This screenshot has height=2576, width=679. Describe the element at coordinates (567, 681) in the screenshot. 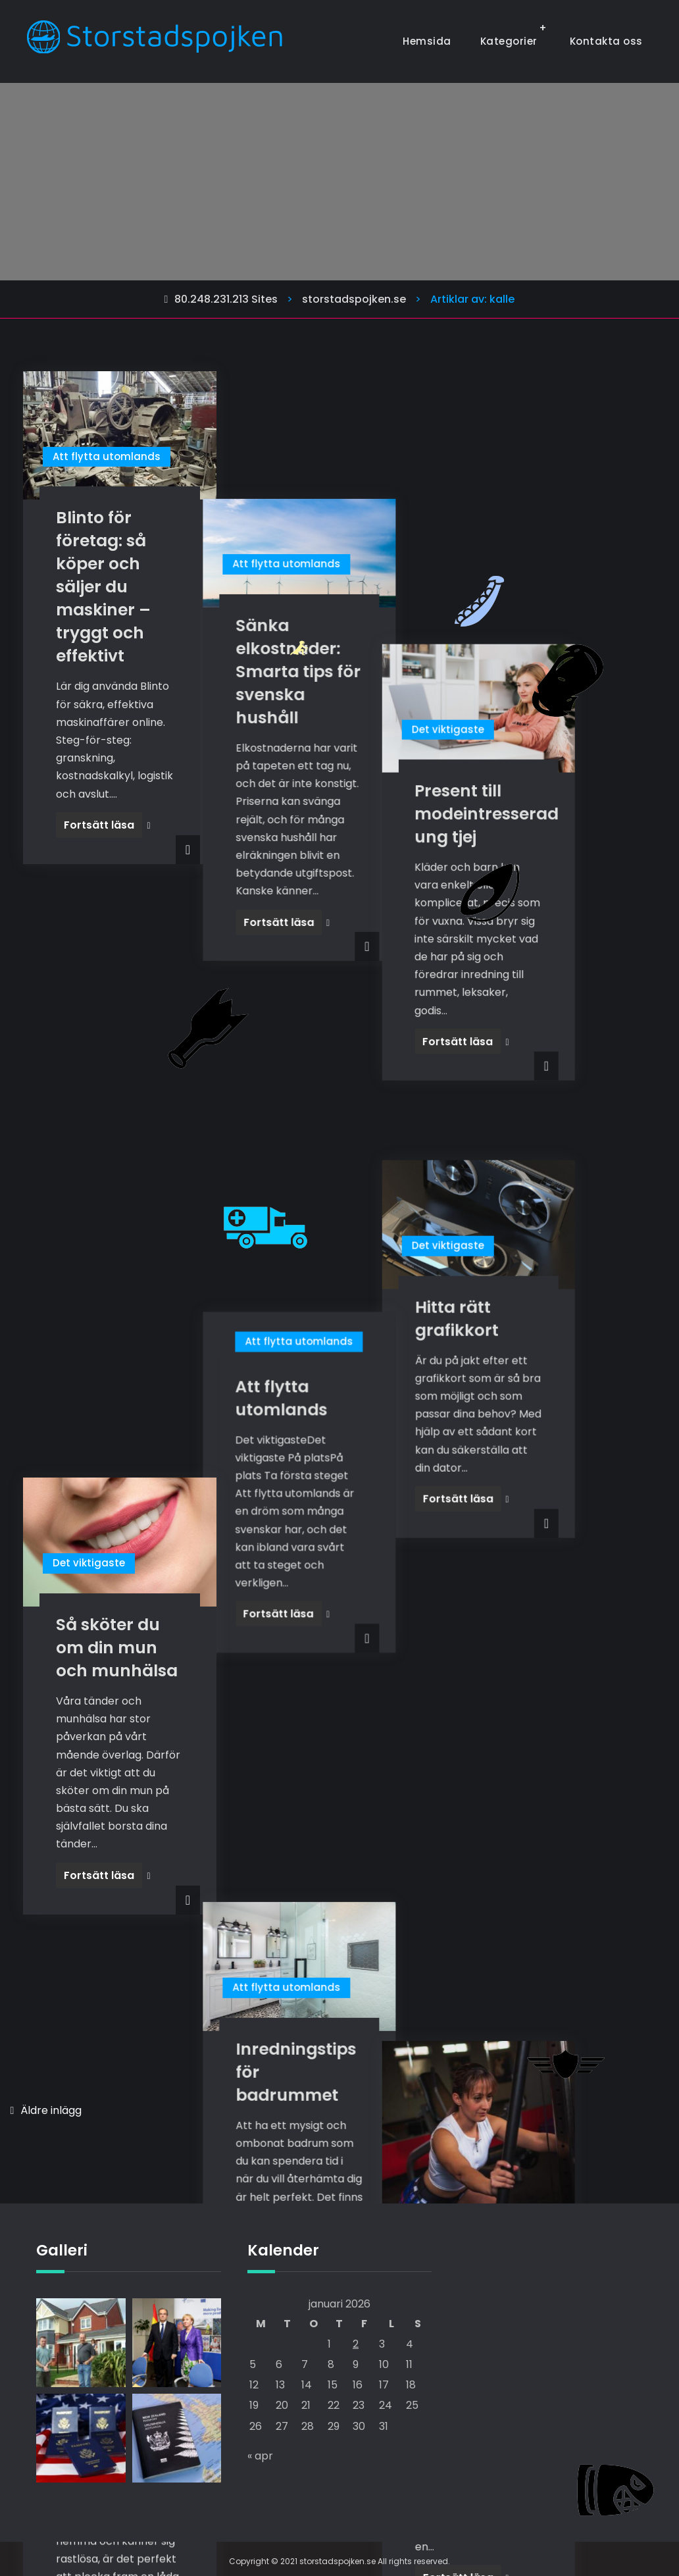

I see `select potato as a game resource or ingredient` at that location.